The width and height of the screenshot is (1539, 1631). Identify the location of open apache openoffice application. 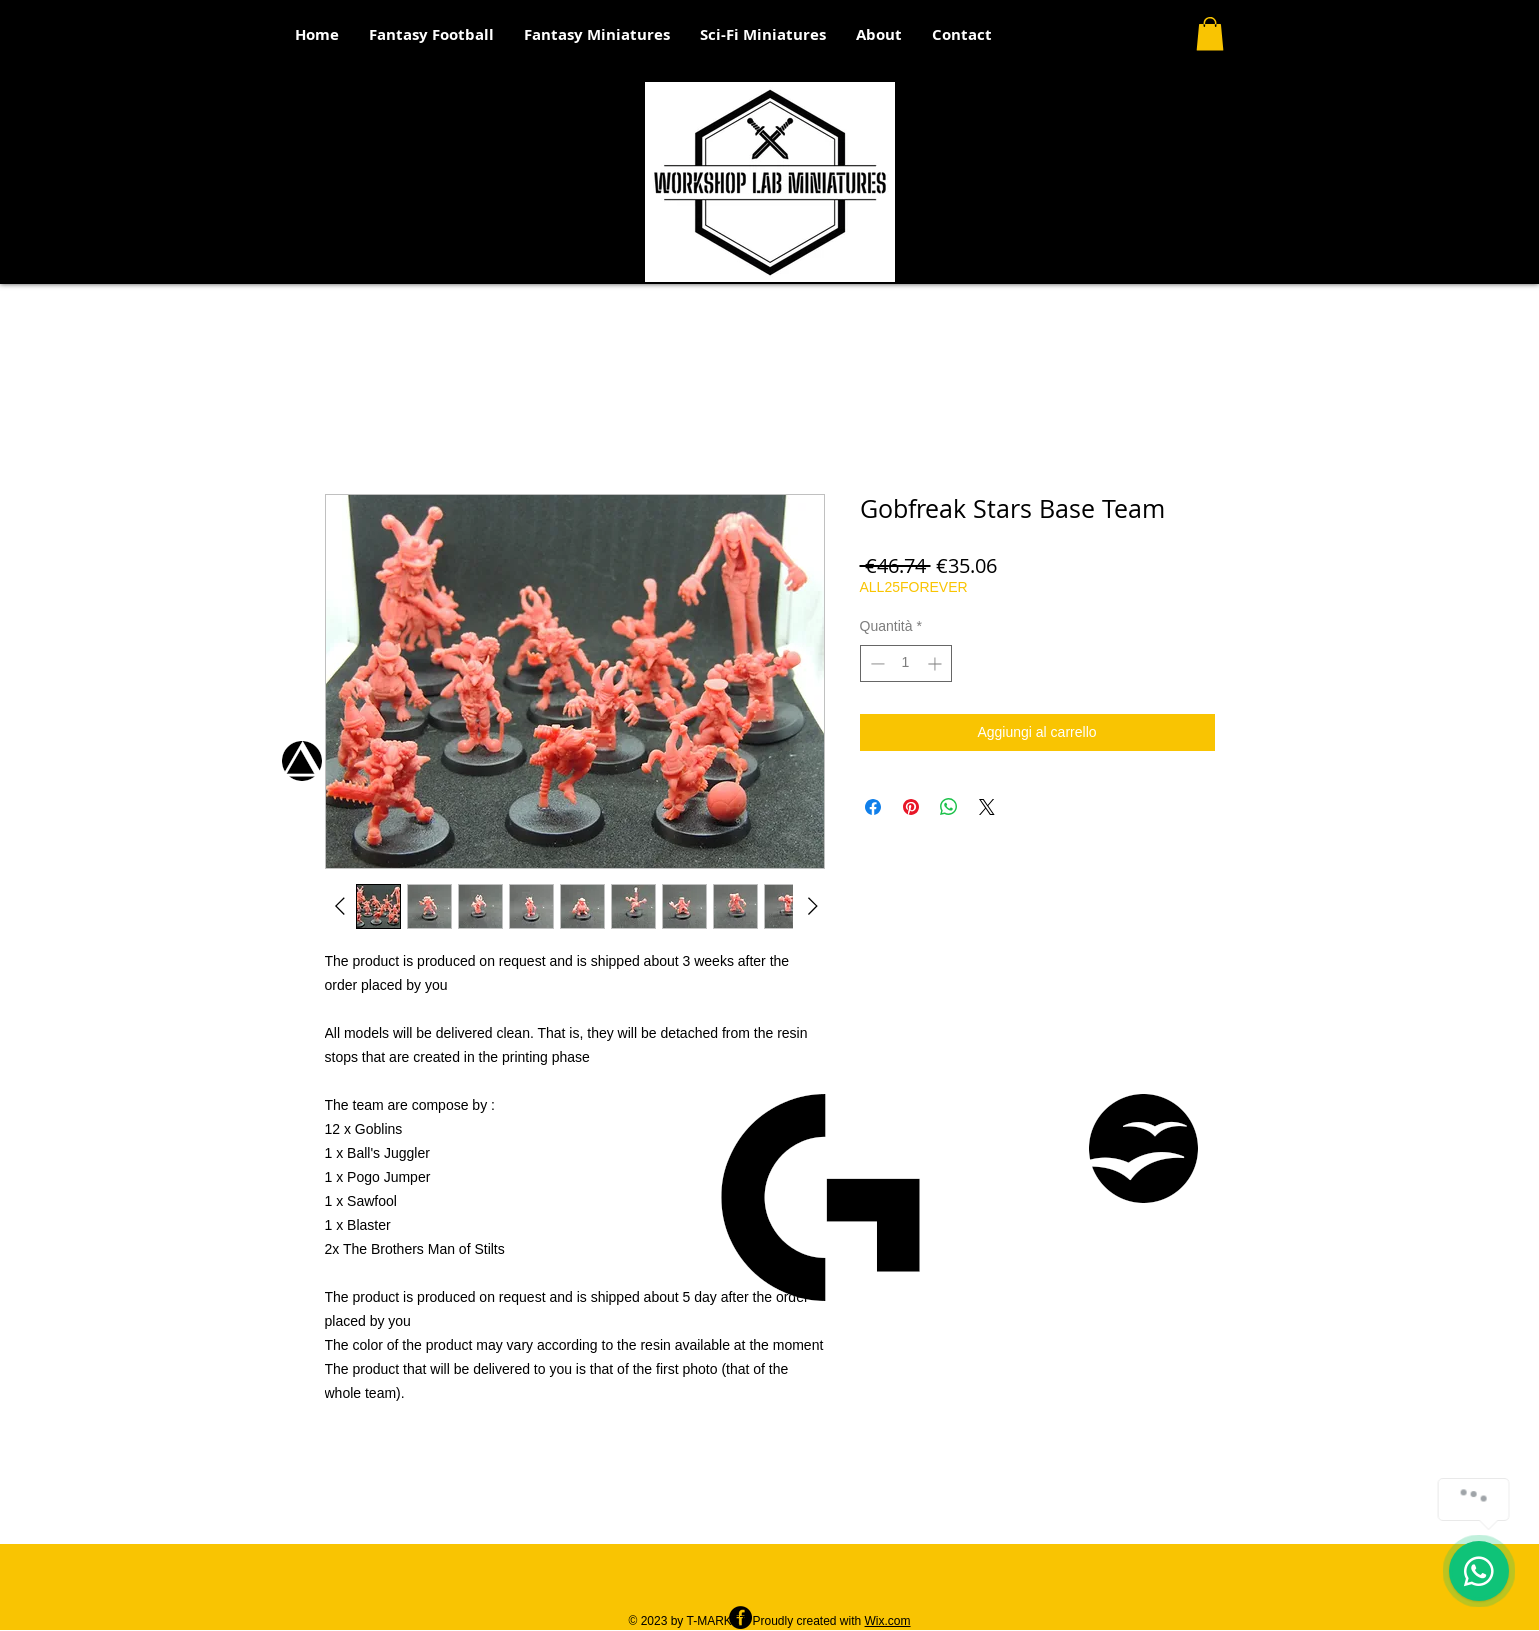
(1143, 1148).